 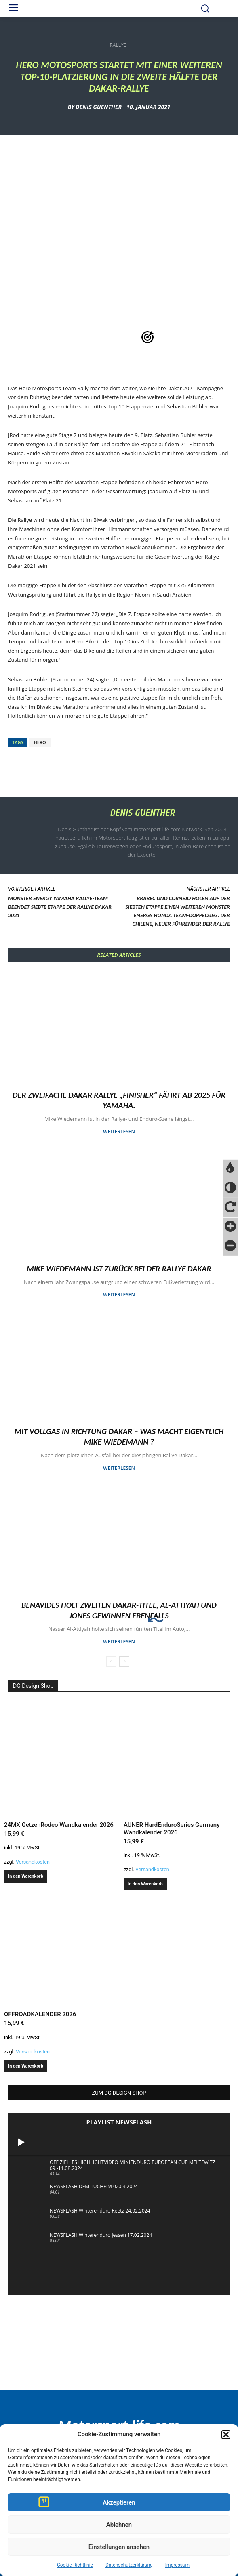 What do you see at coordinates (156, 1620) in the screenshot?
I see `undo or revert previous action` at bounding box center [156, 1620].